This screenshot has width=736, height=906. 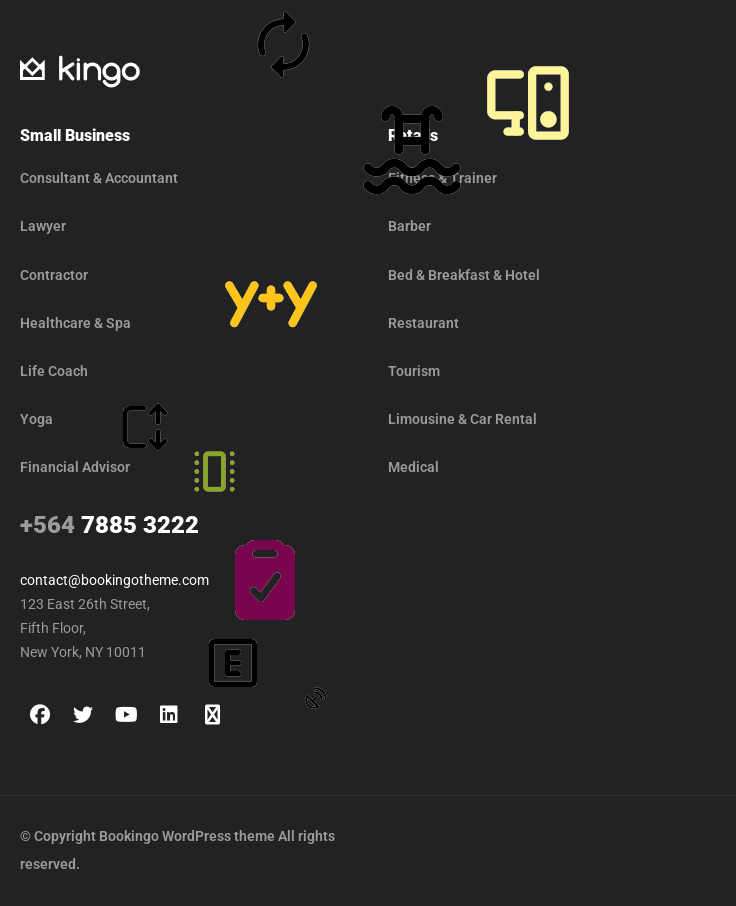 What do you see at coordinates (265, 580) in the screenshot?
I see `mark task as complete` at bounding box center [265, 580].